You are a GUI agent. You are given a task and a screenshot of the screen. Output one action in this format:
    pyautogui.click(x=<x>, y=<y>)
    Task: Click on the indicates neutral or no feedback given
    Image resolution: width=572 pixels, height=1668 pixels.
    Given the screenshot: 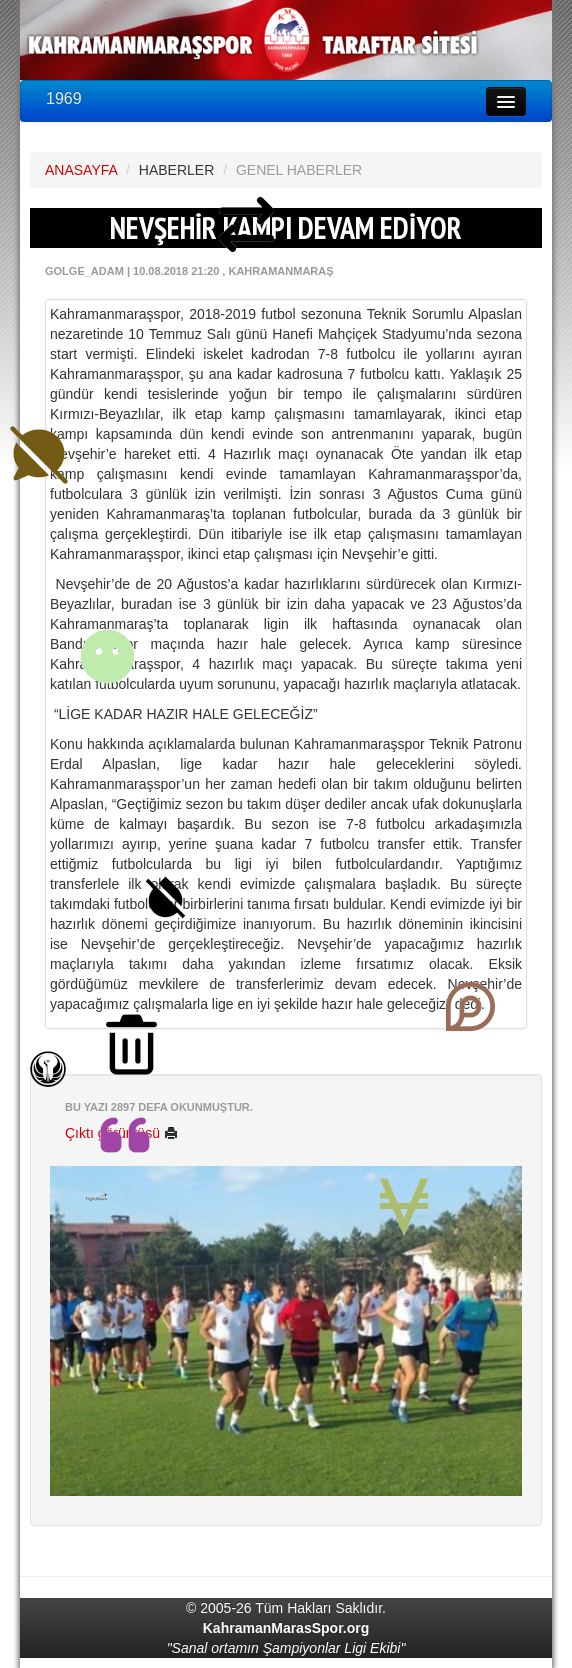 What is the action you would take?
    pyautogui.click(x=107, y=656)
    